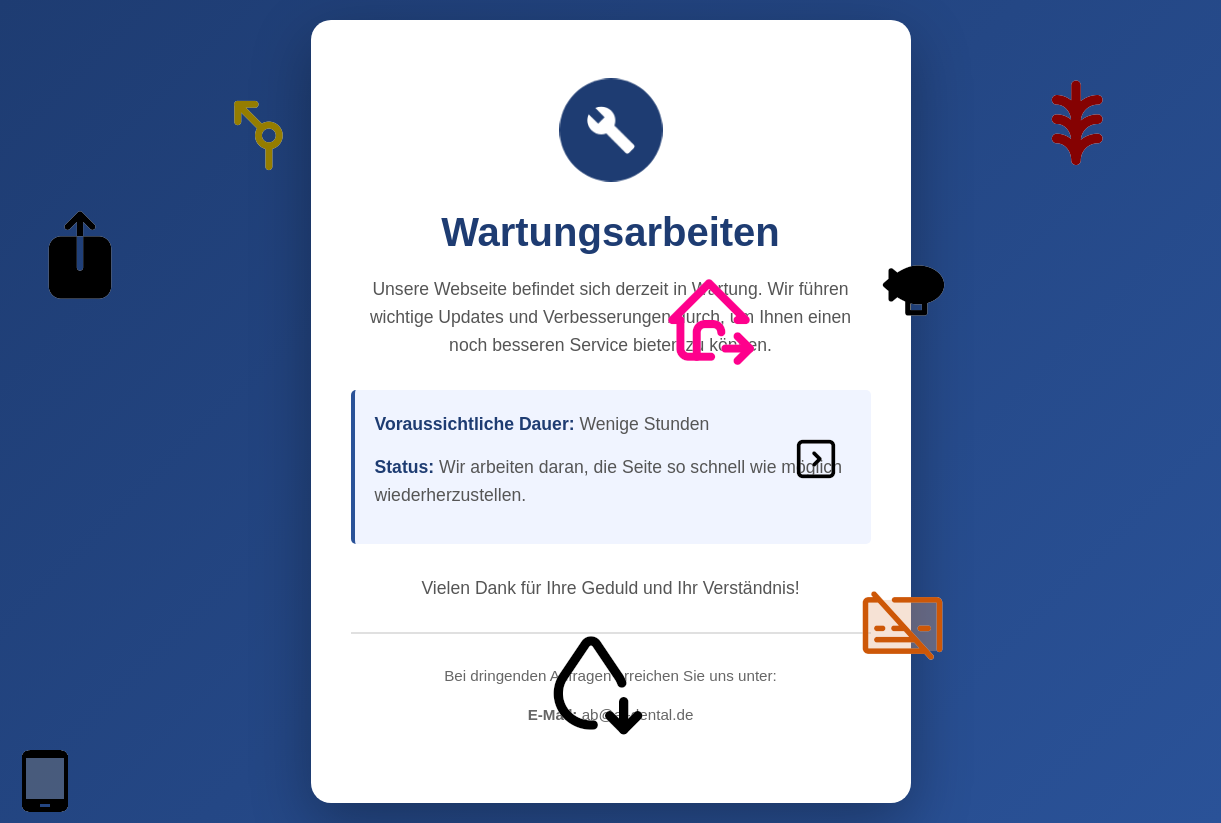 The height and width of the screenshot is (823, 1221). Describe the element at coordinates (591, 683) in the screenshot. I see `decrease water or liquid level` at that location.